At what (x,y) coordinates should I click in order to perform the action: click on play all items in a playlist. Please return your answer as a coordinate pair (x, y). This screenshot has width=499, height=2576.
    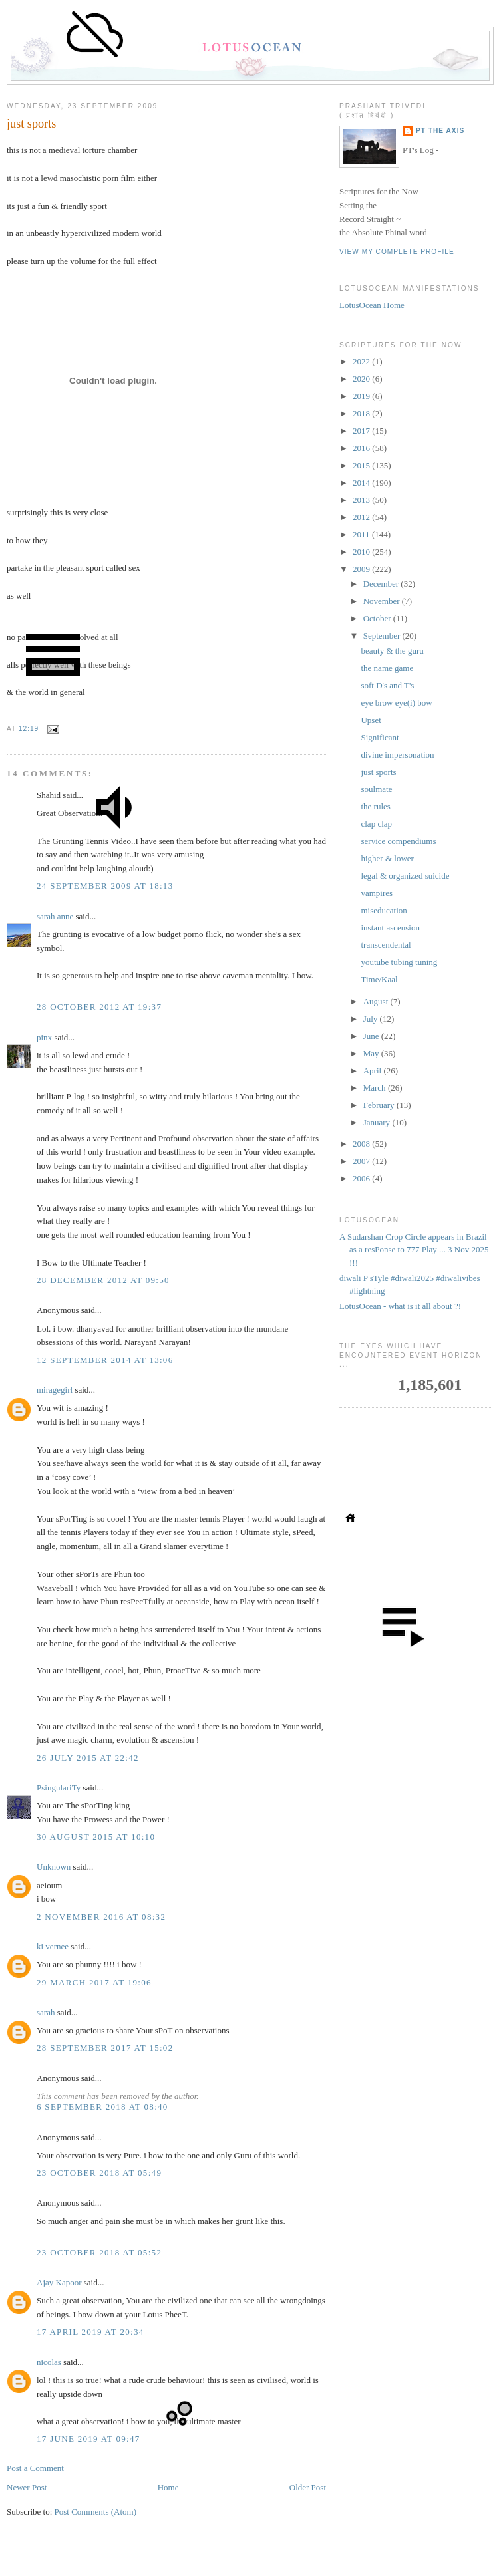
    Looking at the image, I should click on (405, 1624).